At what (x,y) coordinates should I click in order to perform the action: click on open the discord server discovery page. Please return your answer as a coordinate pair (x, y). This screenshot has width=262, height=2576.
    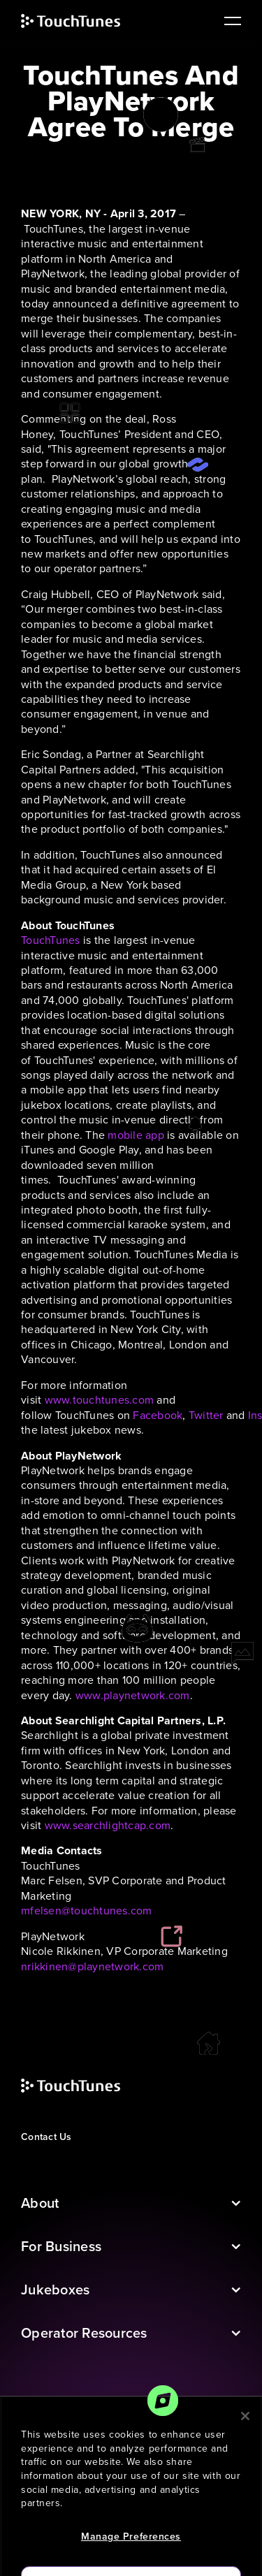
    Looking at the image, I should click on (163, 2401).